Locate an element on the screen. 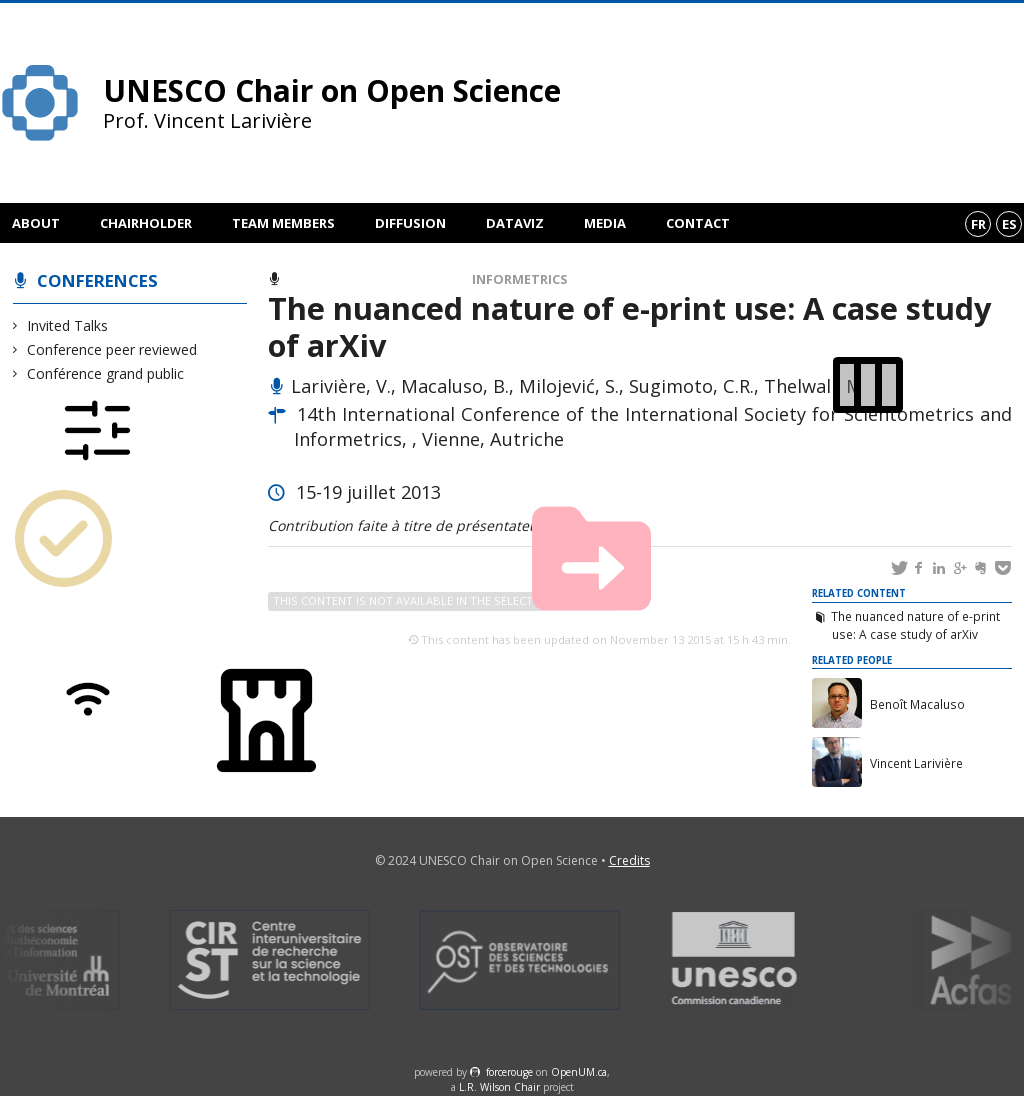 The height and width of the screenshot is (1096, 1024). indicates a completed or successful action is located at coordinates (63, 538).